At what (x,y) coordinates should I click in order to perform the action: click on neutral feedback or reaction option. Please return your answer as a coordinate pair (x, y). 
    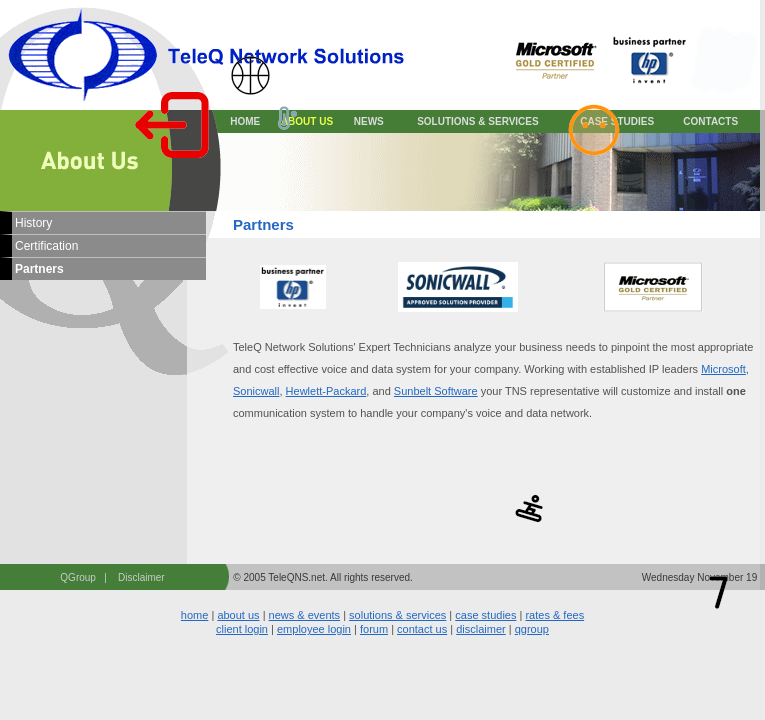
    Looking at the image, I should click on (594, 130).